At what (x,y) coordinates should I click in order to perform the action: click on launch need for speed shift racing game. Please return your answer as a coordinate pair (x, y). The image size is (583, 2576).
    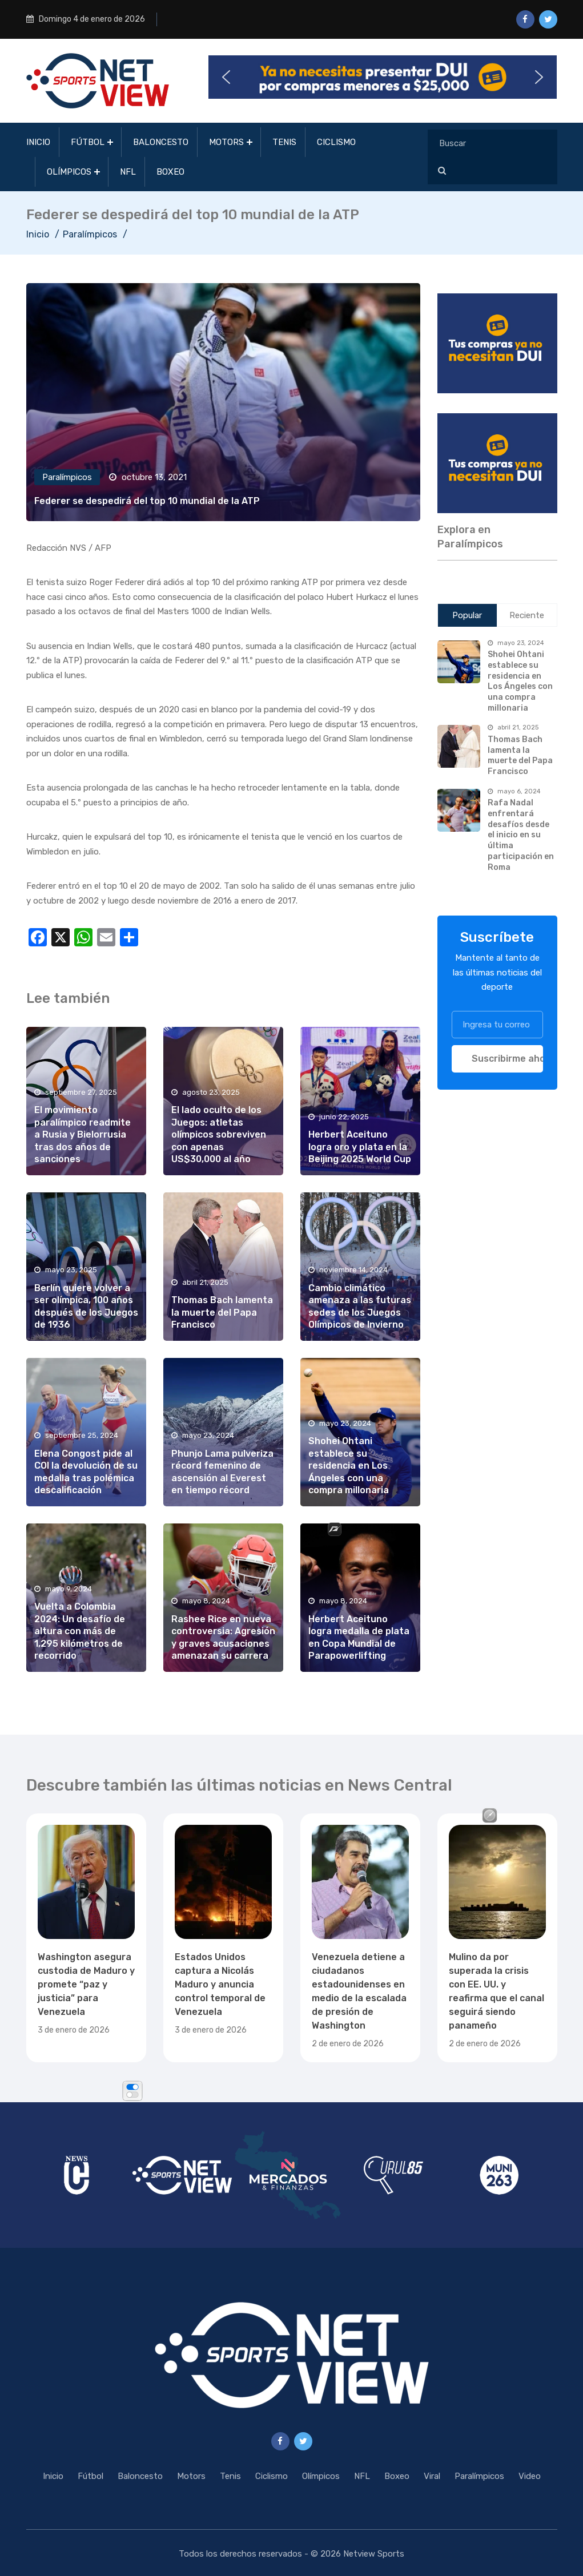
    Looking at the image, I should click on (335, 1529).